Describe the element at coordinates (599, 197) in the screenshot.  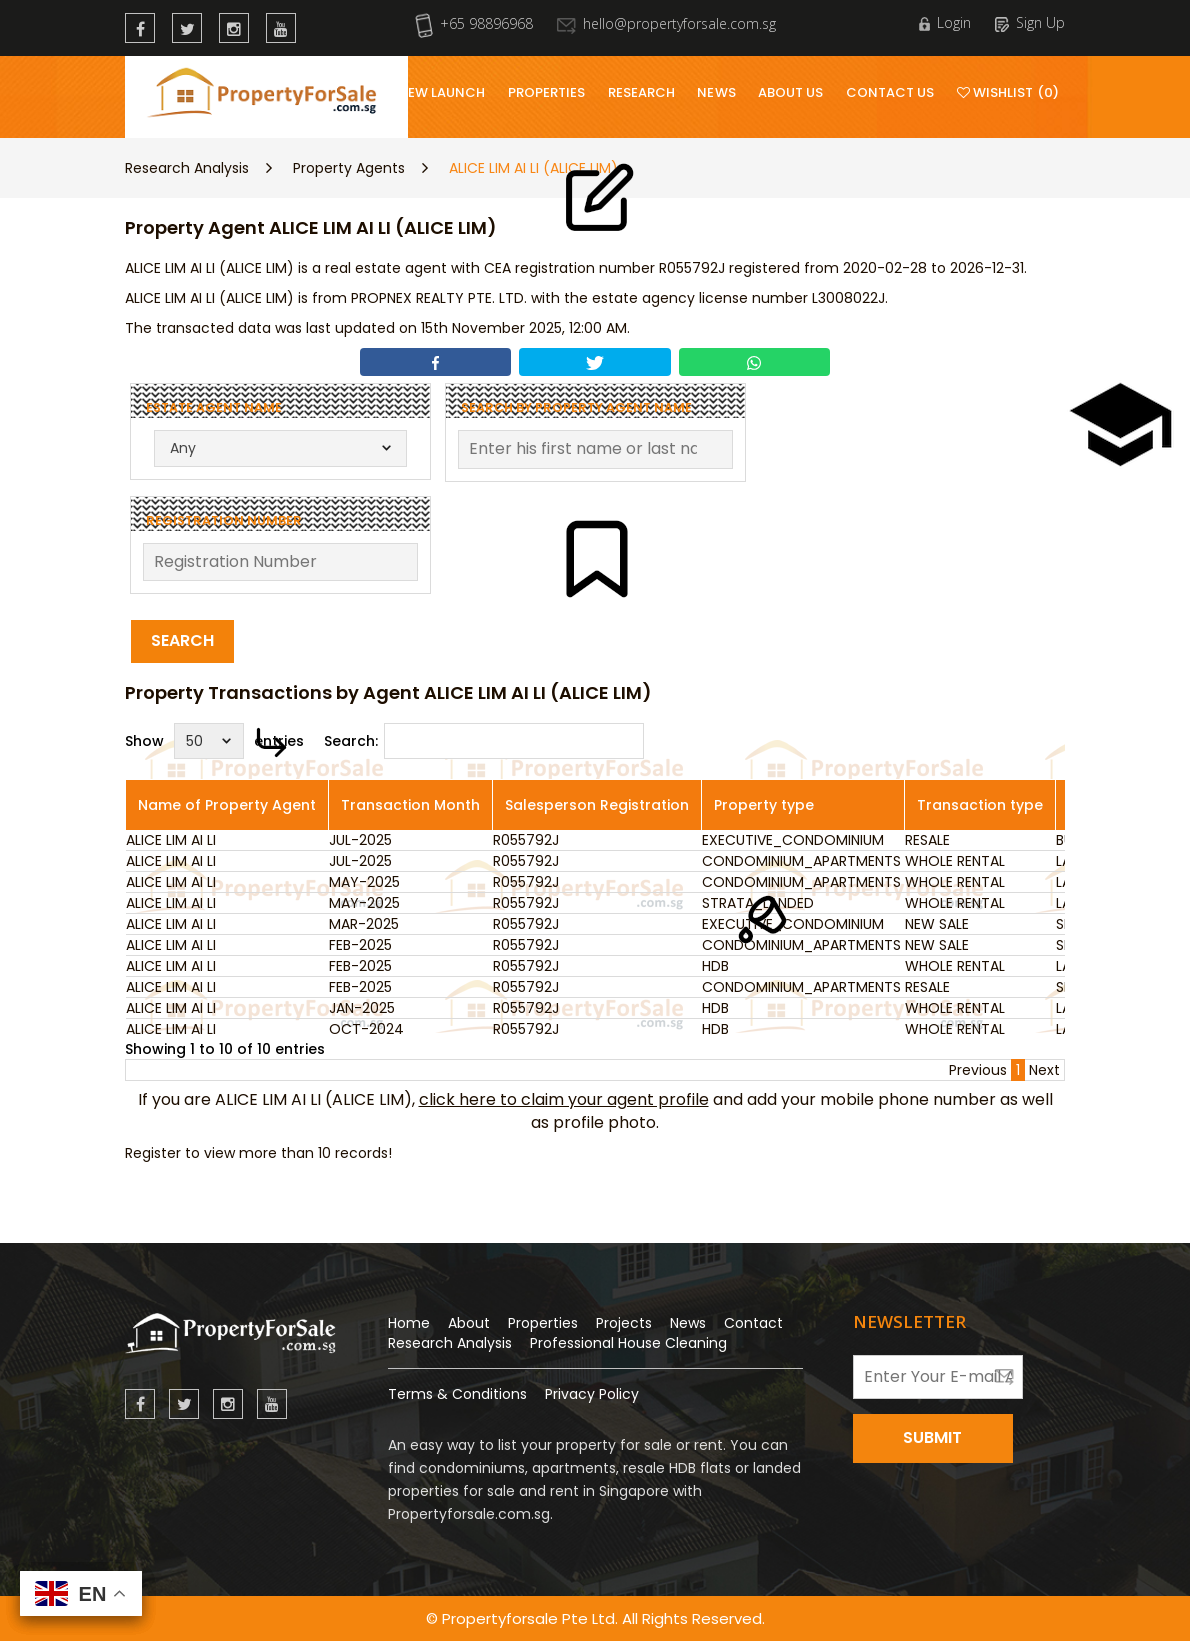
I see `edit or modify content` at that location.